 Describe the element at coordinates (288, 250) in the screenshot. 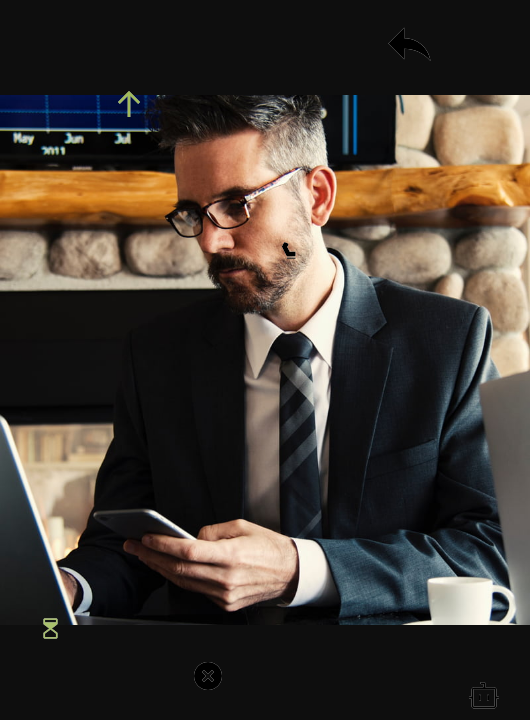

I see `select or reserve a seat` at that location.